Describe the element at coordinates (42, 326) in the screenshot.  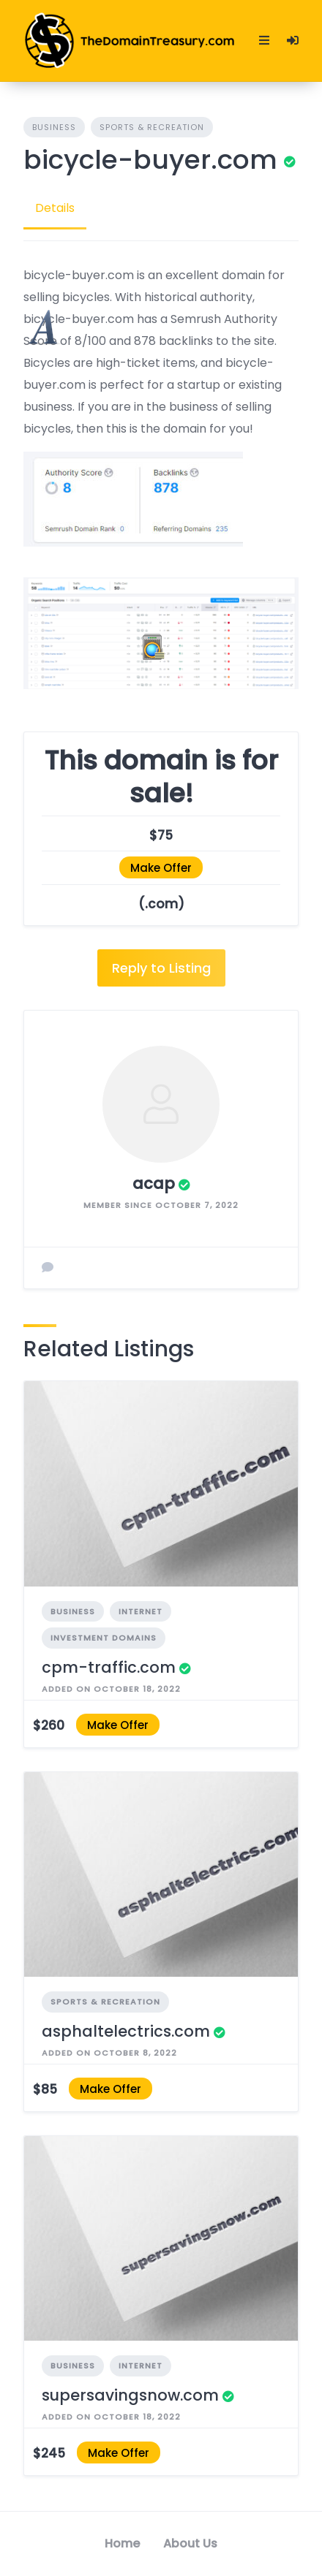
I see `access font settings and typography preferences` at that location.